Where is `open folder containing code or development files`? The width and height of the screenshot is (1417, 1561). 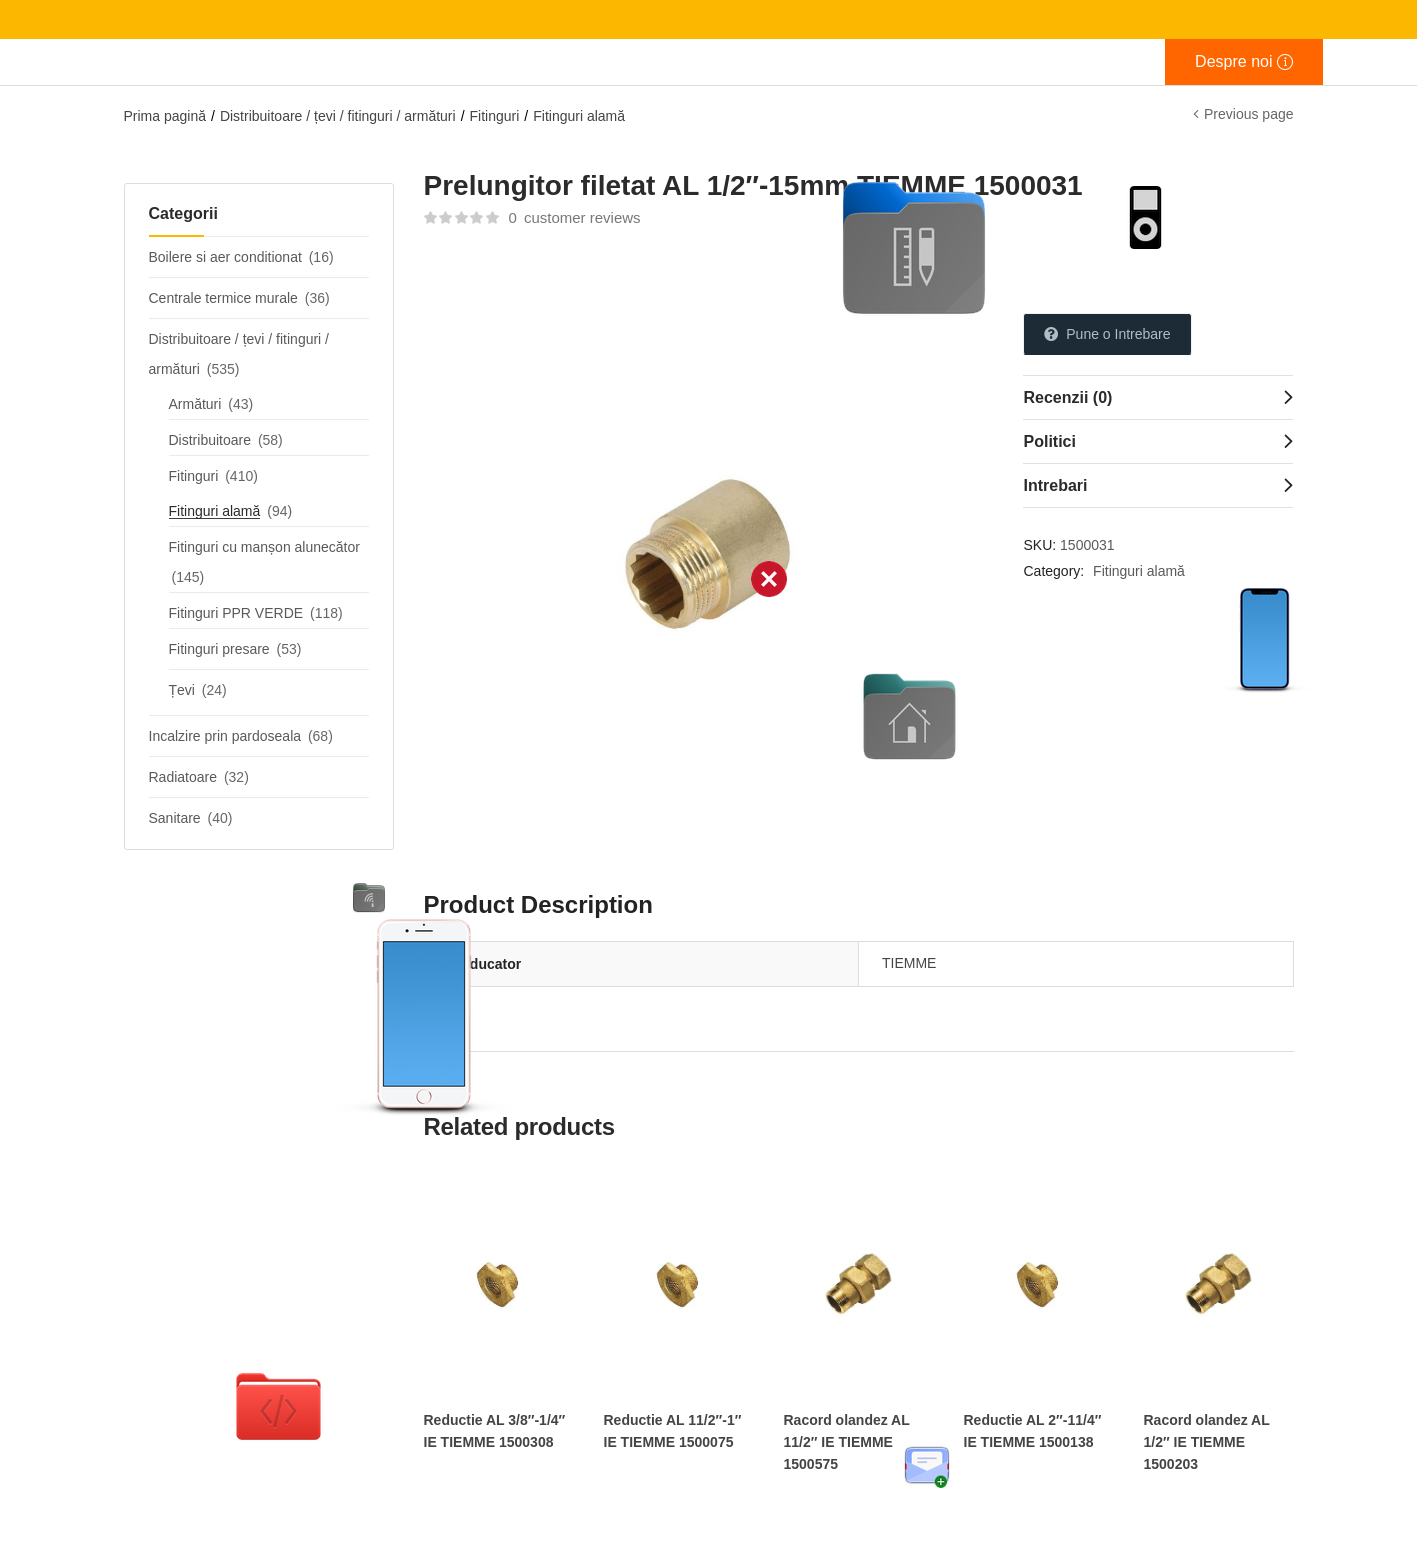 open folder containing code or development files is located at coordinates (278, 1406).